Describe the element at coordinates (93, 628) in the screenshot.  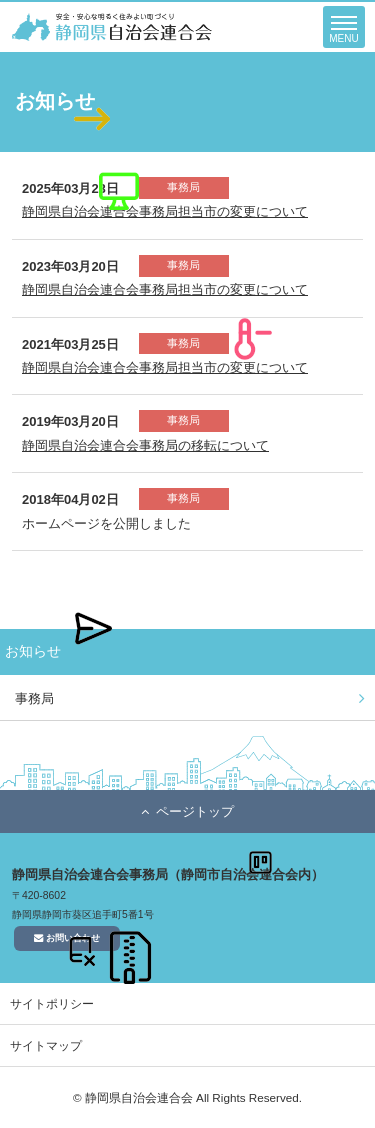
I see `send a message or email` at that location.